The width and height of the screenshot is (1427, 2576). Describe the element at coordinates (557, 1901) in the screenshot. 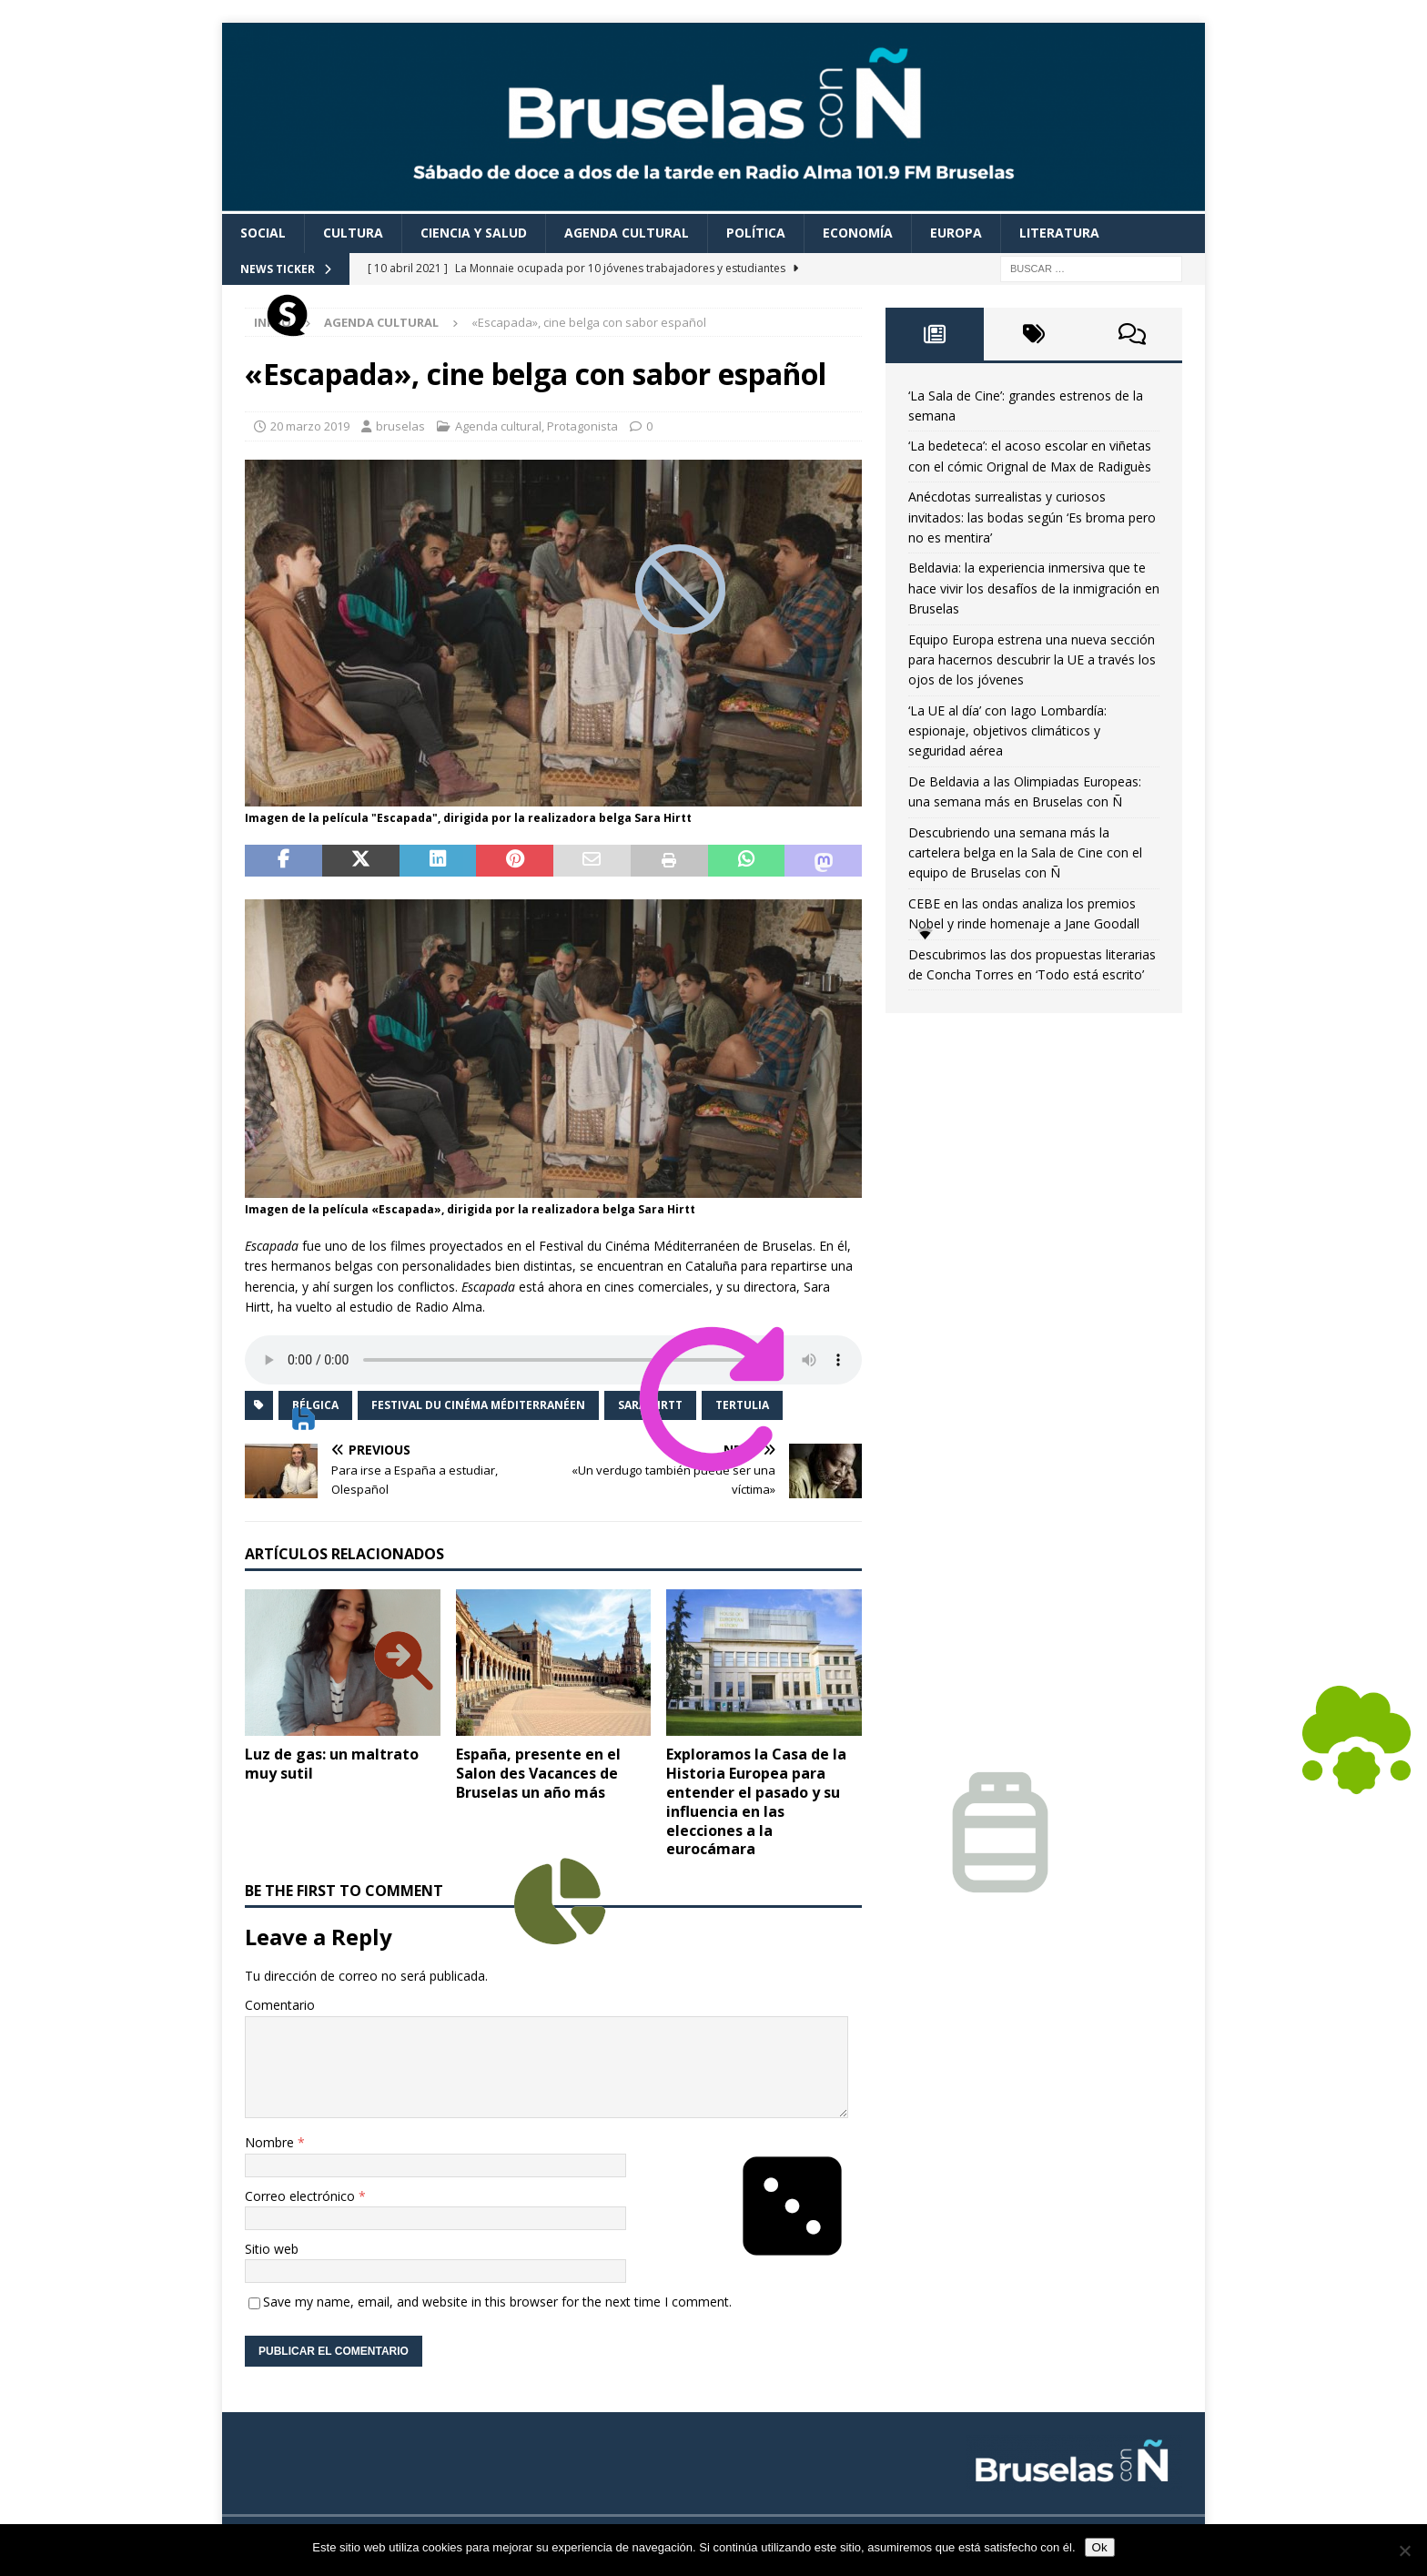

I see `view analytics or statistics breakdown` at that location.